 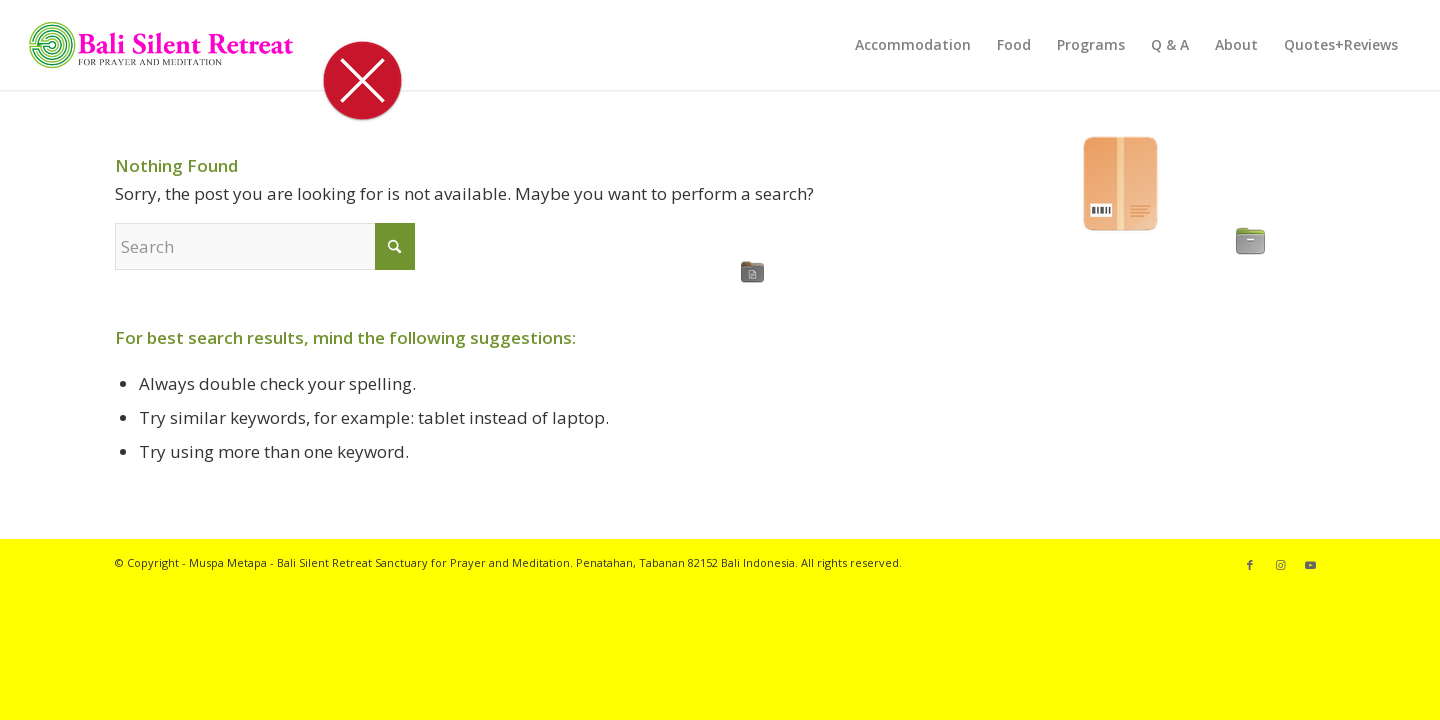 I want to click on open your documents folder, so click(x=752, y=271).